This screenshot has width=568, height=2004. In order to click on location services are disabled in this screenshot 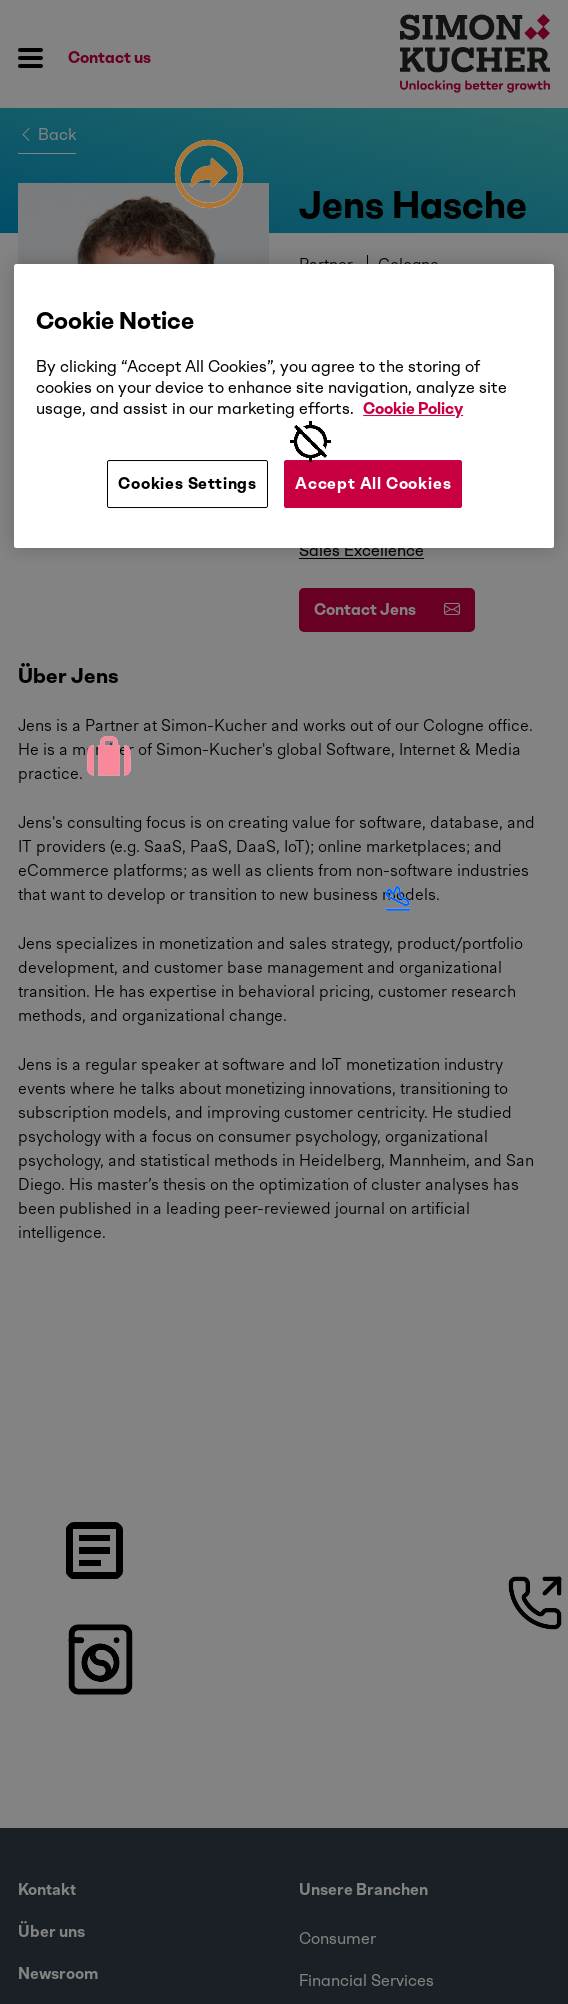, I will do `click(310, 441)`.